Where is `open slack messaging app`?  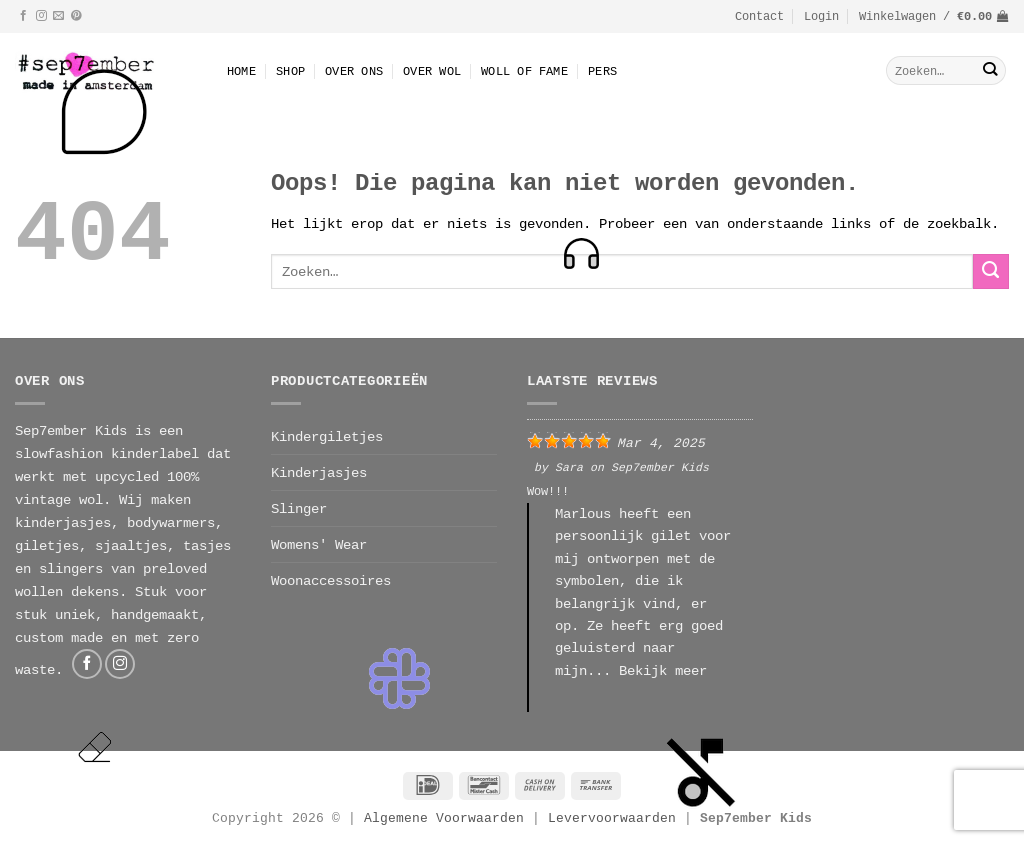
open slack messaging app is located at coordinates (399, 678).